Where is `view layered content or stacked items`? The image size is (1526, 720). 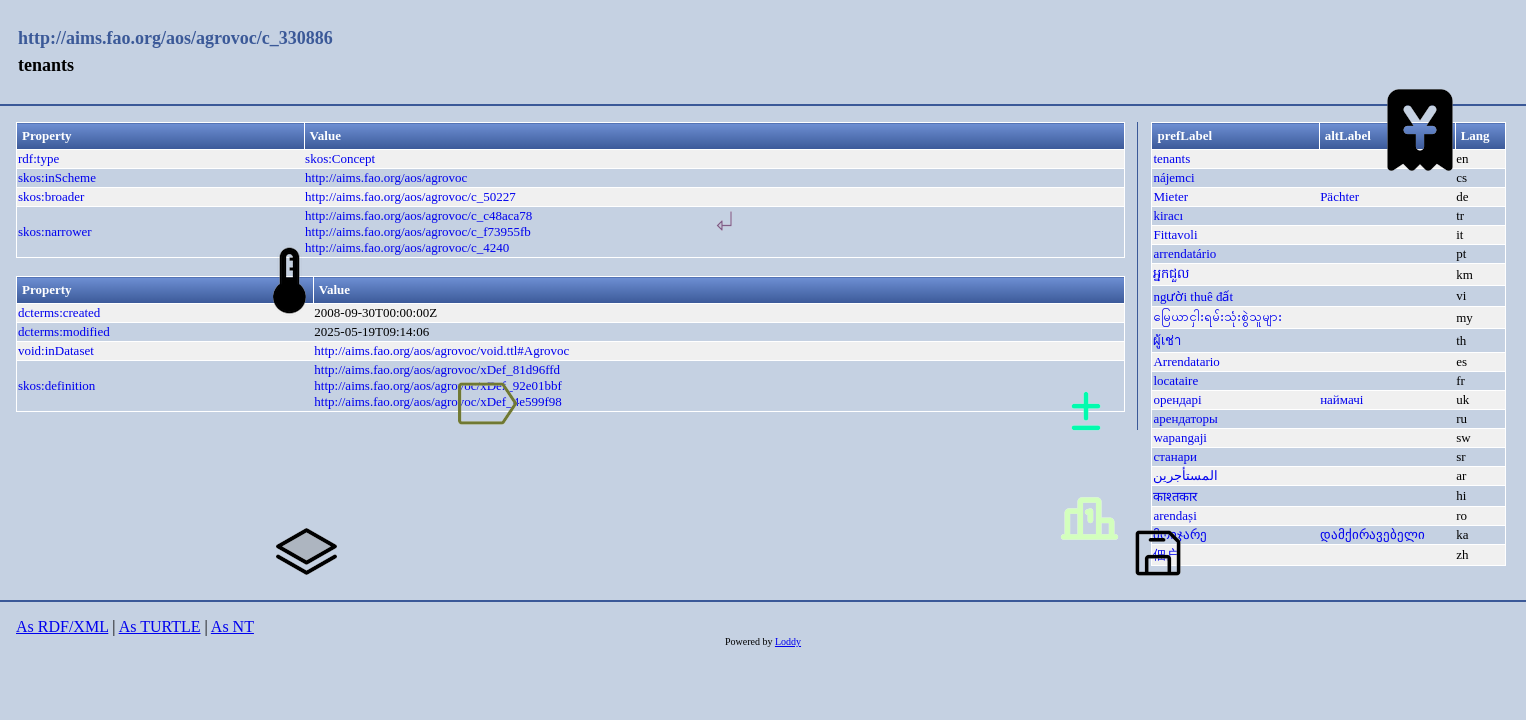 view layered content or stacked items is located at coordinates (306, 552).